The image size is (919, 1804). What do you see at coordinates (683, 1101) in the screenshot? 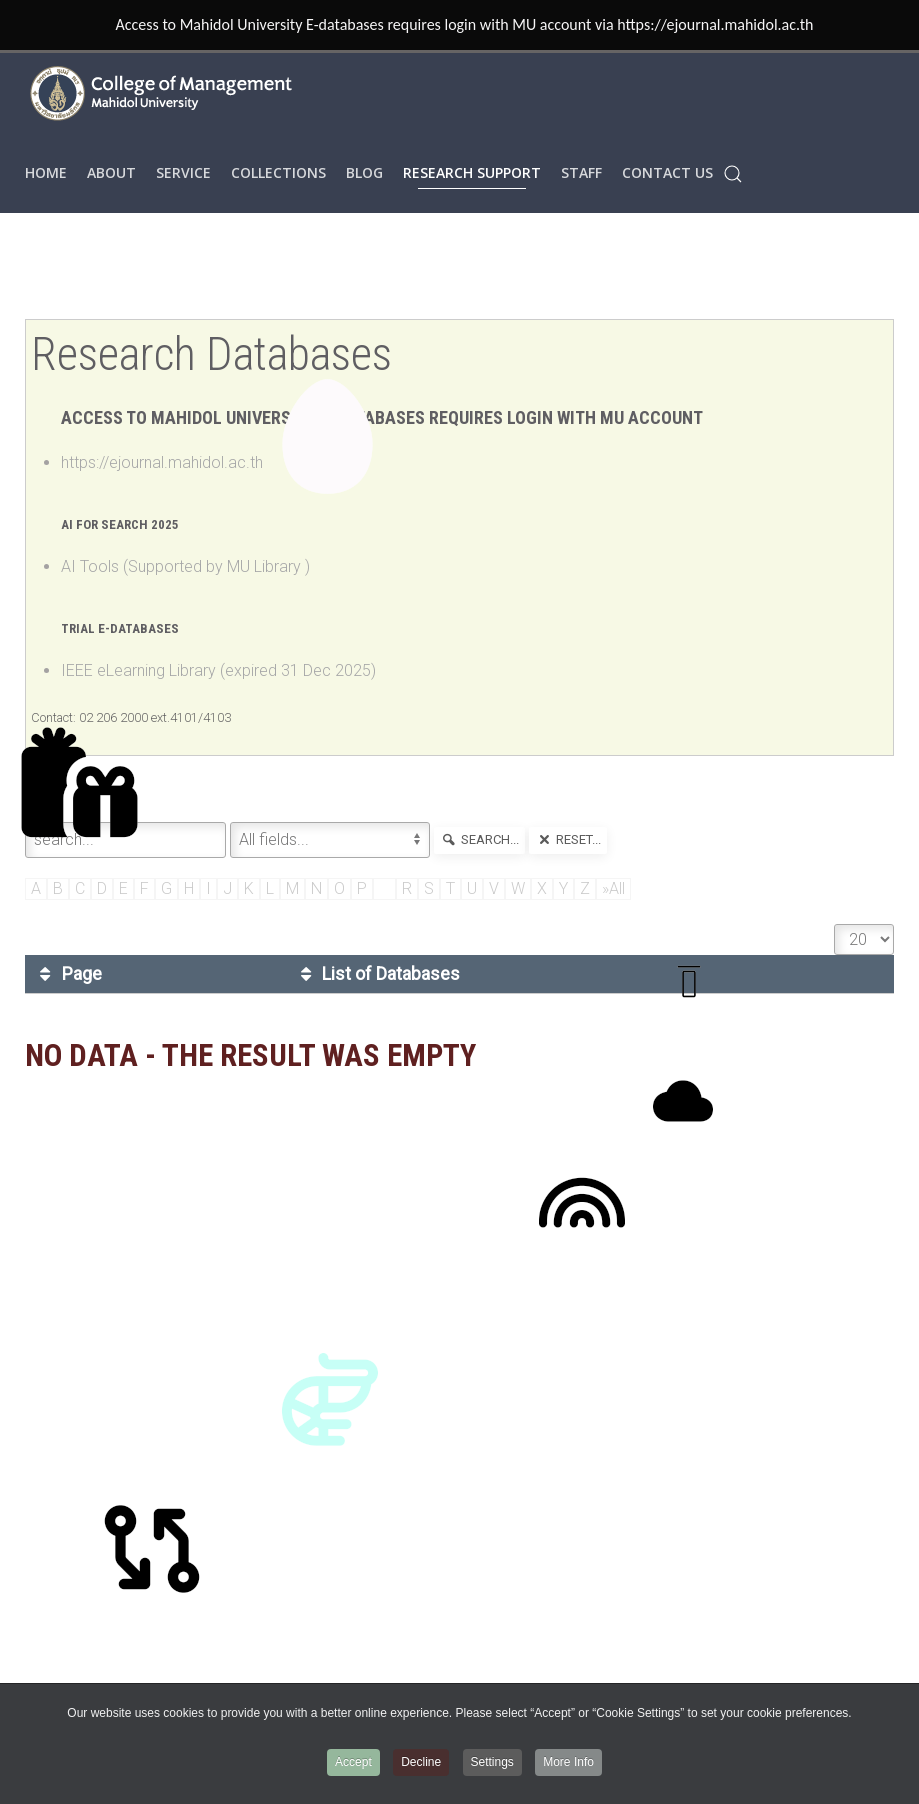
I see `cloud storage or syncing status` at bounding box center [683, 1101].